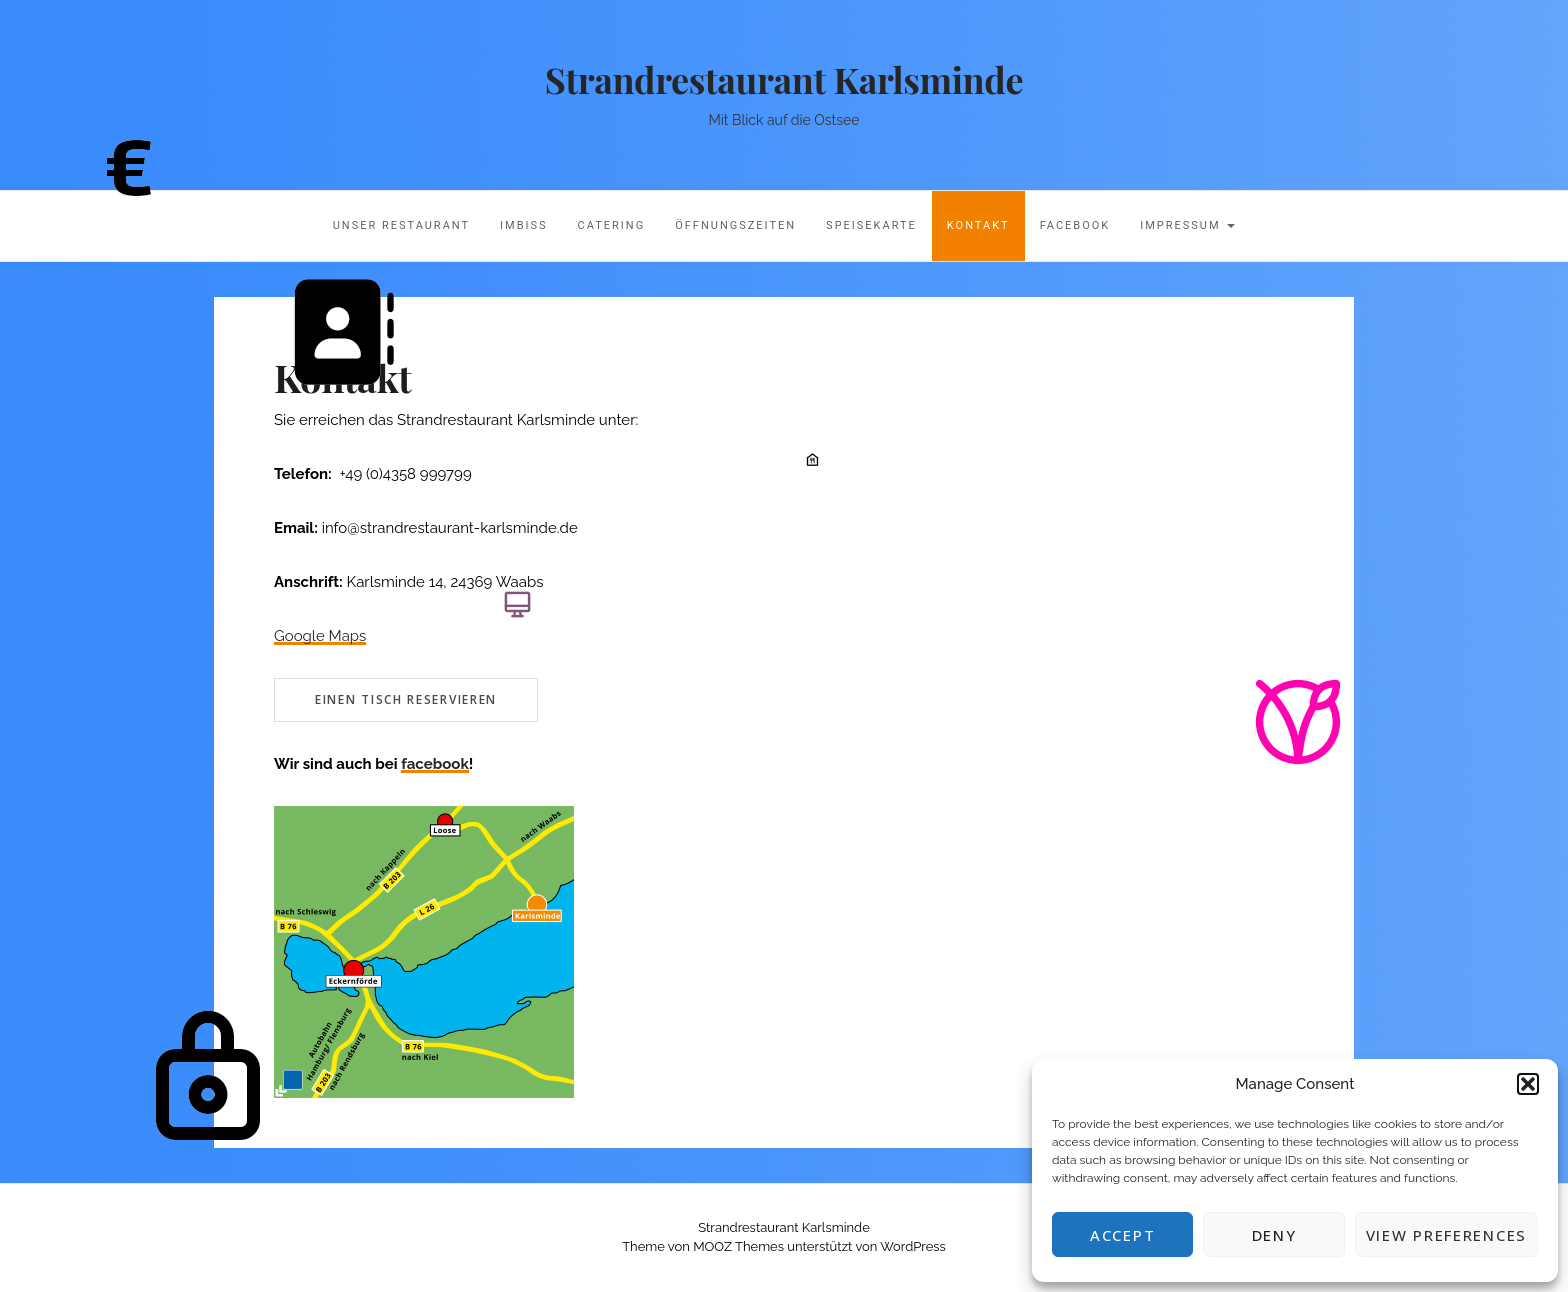  Describe the element at coordinates (341, 332) in the screenshot. I see `open your contacts list` at that location.